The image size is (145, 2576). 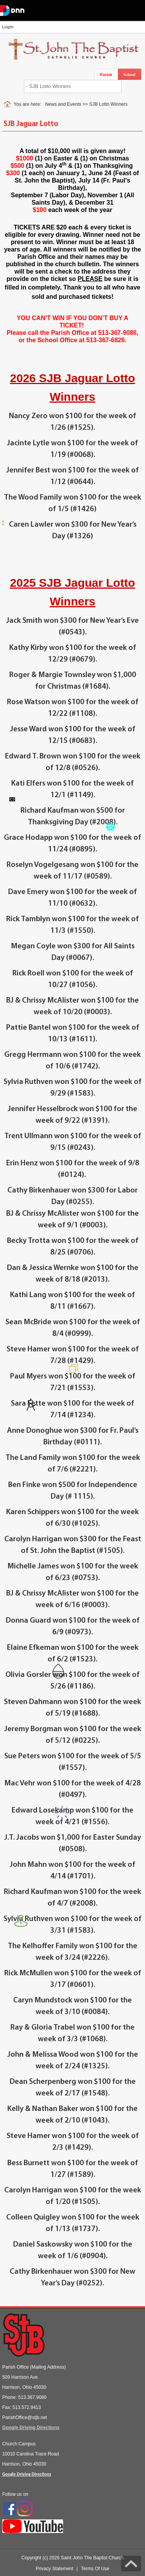 I want to click on access drawing or drafting tools, so click(x=31, y=1404).